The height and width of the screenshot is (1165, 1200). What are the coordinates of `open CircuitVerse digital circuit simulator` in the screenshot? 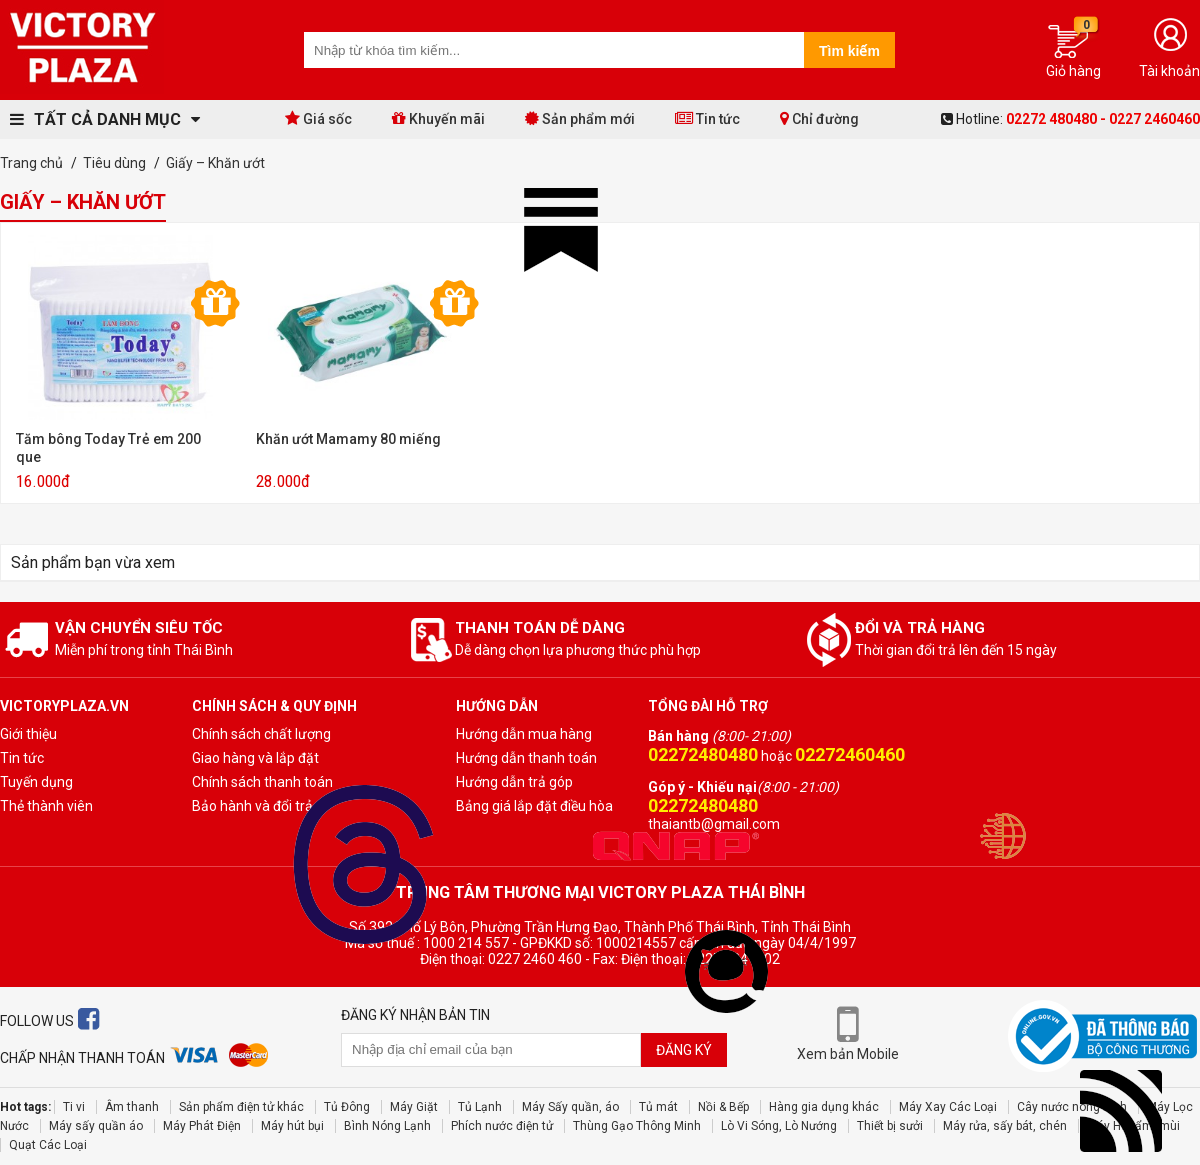 It's located at (1003, 836).